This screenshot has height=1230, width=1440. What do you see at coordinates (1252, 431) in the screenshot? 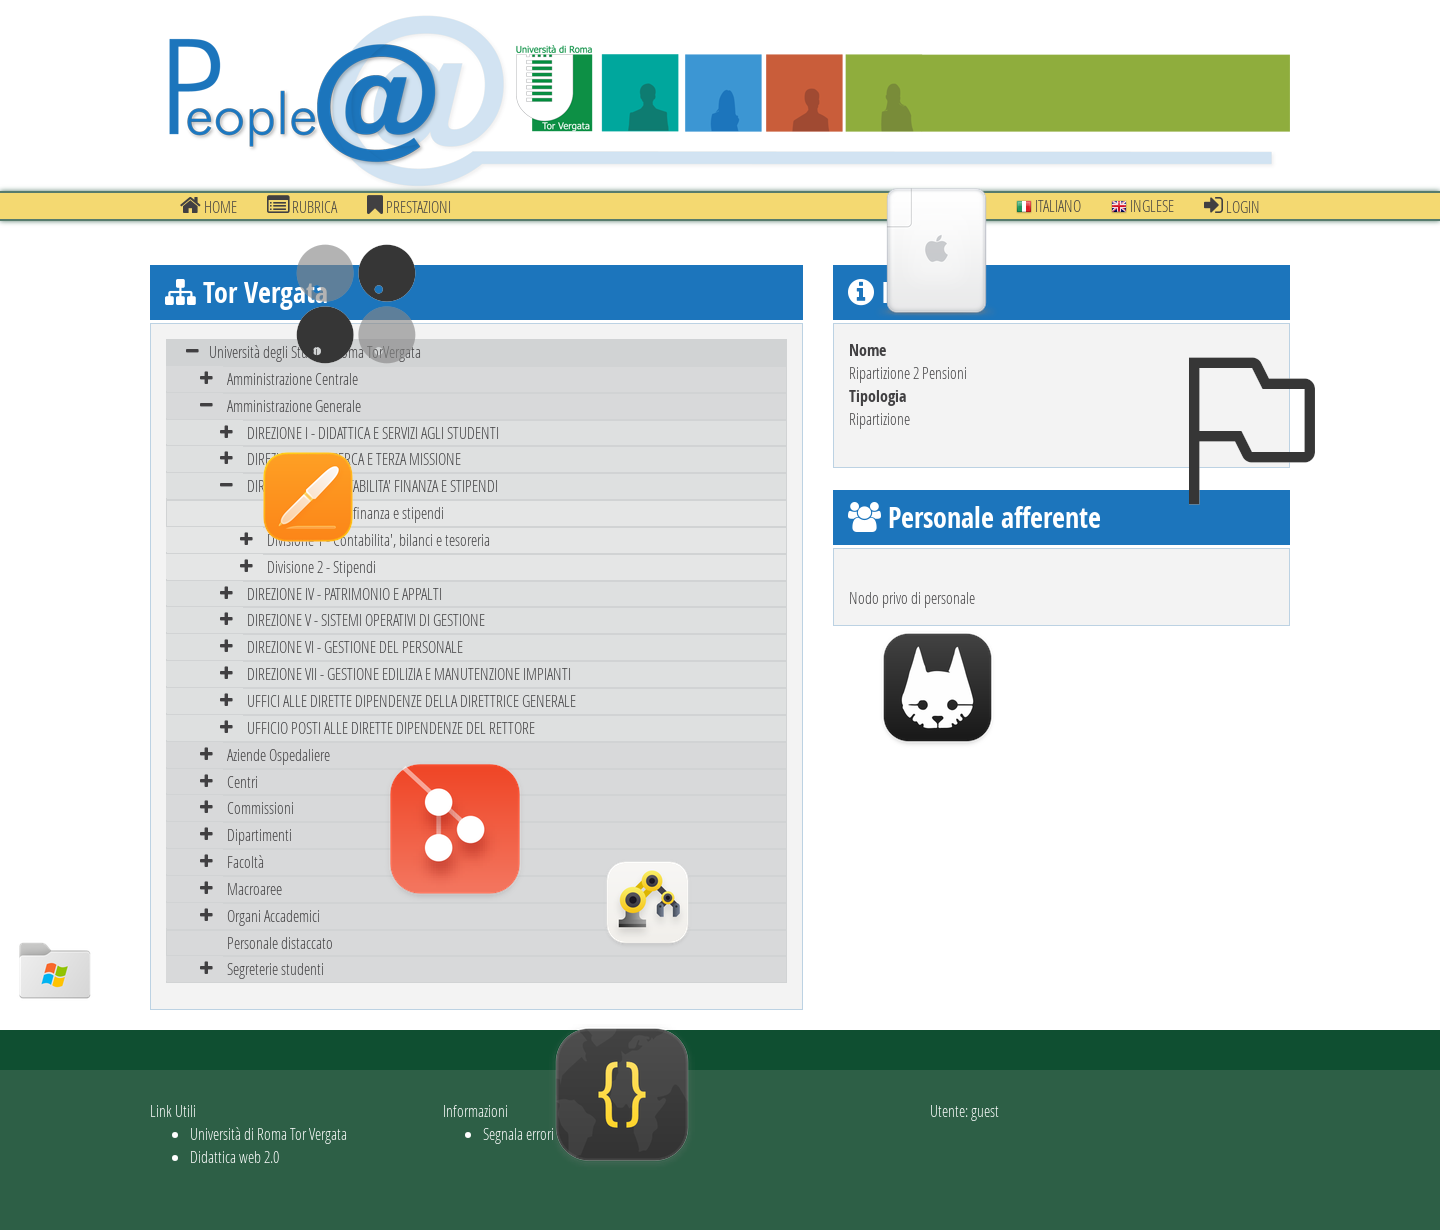
I see `access flag emojis in the emoji picker` at bounding box center [1252, 431].